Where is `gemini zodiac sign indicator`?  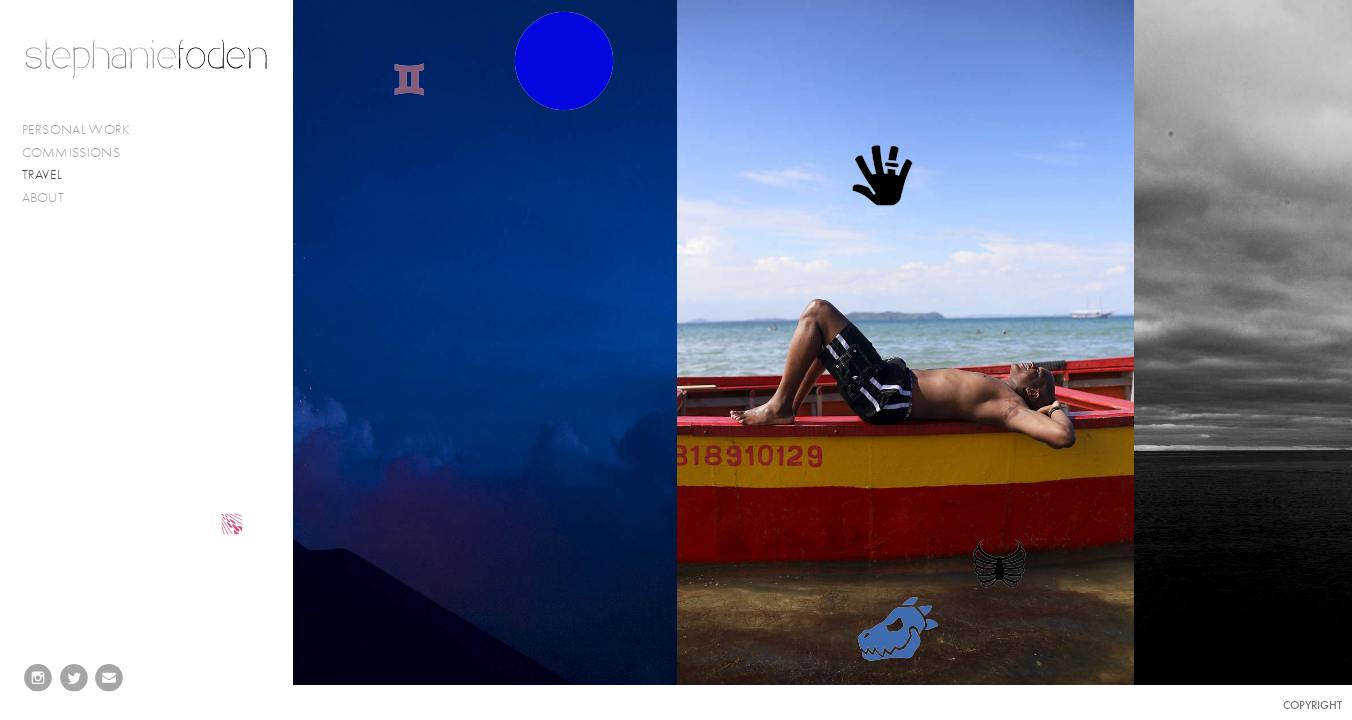 gemini zodiac sign indicator is located at coordinates (409, 79).